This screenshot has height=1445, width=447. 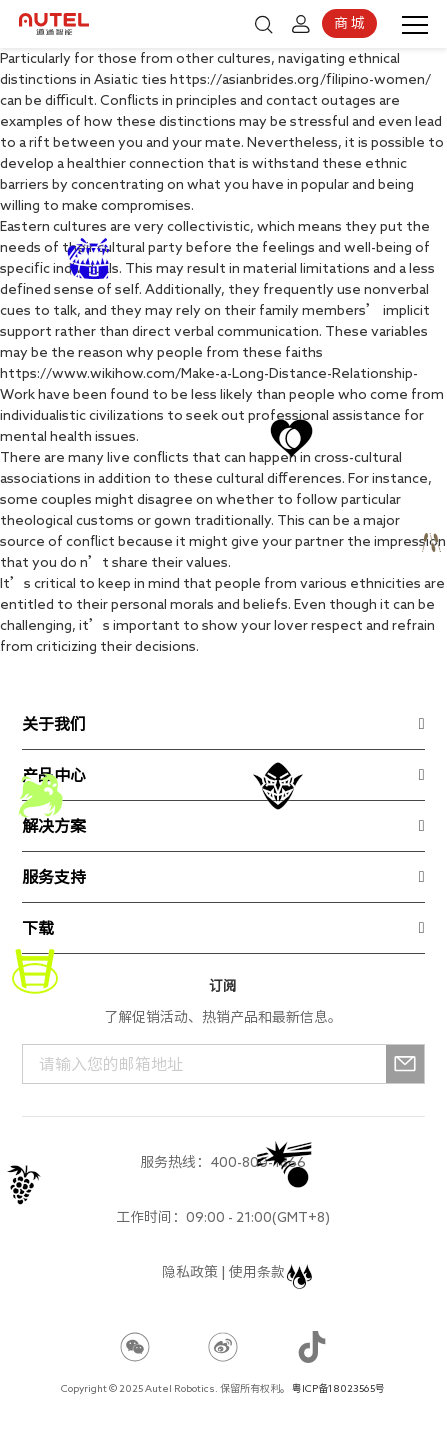 I want to click on indicates humidity or moisture level, so click(x=299, y=1276).